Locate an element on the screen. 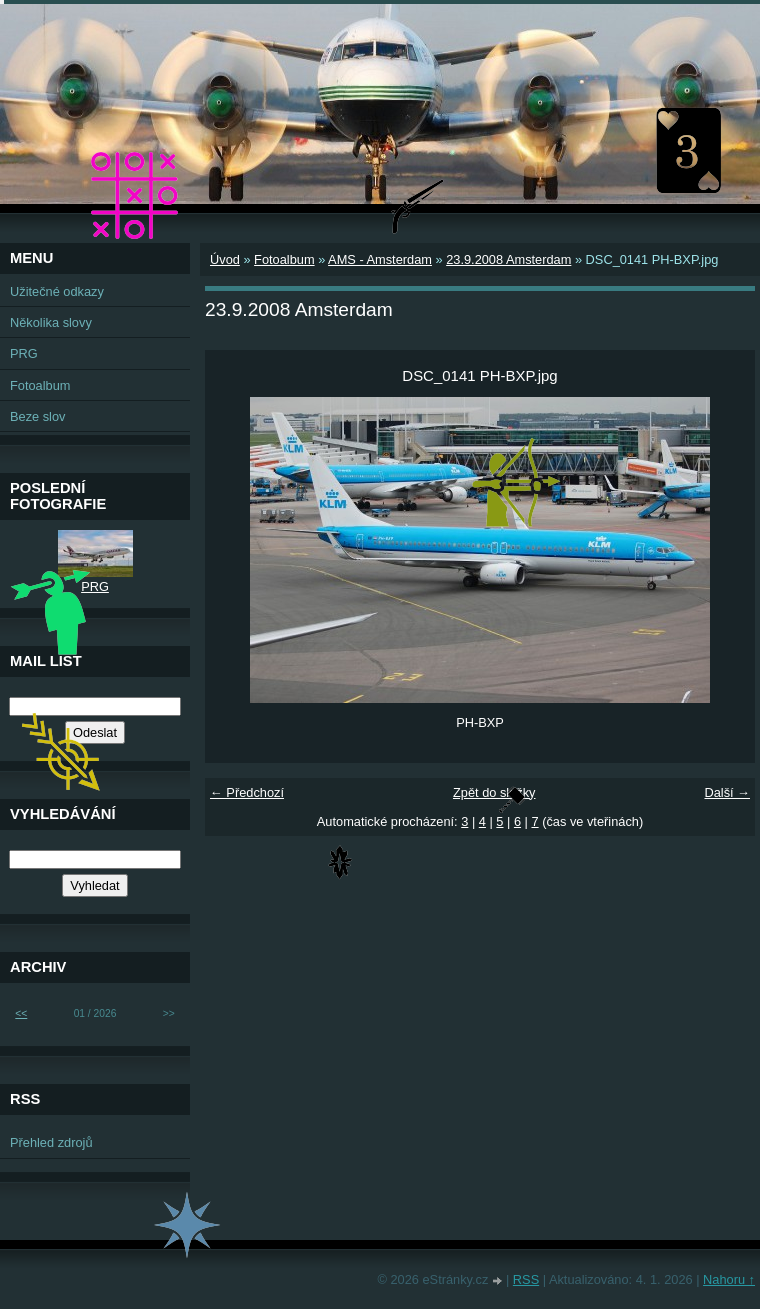 The width and height of the screenshot is (760, 1309). navigate using compass or directional guide is located at coordinates (187, 1225).